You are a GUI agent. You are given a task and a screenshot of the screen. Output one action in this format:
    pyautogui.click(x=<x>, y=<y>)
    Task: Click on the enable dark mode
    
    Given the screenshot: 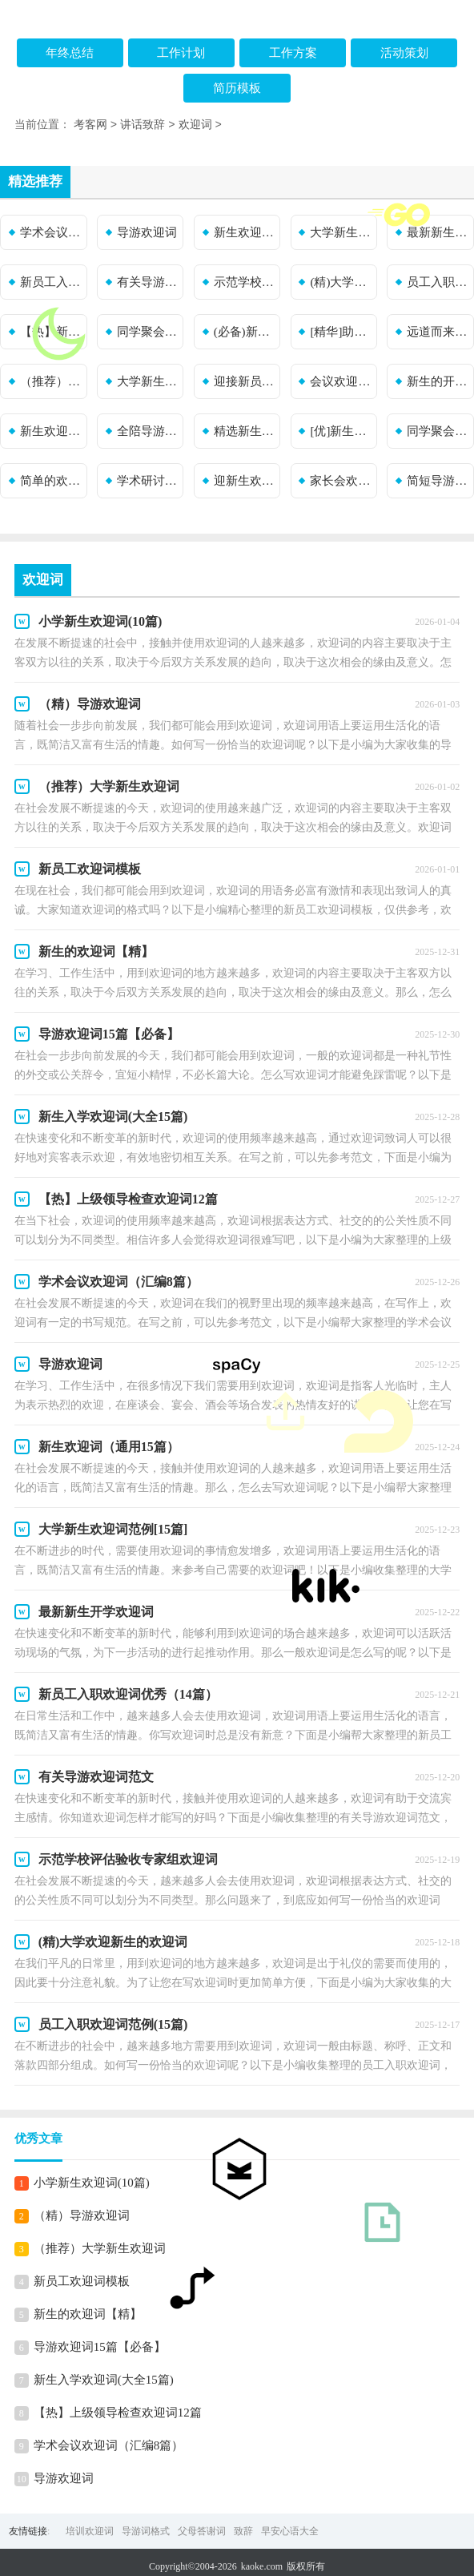 What is the action you would take?
    pyautogui.click(x=58, y=333)
    